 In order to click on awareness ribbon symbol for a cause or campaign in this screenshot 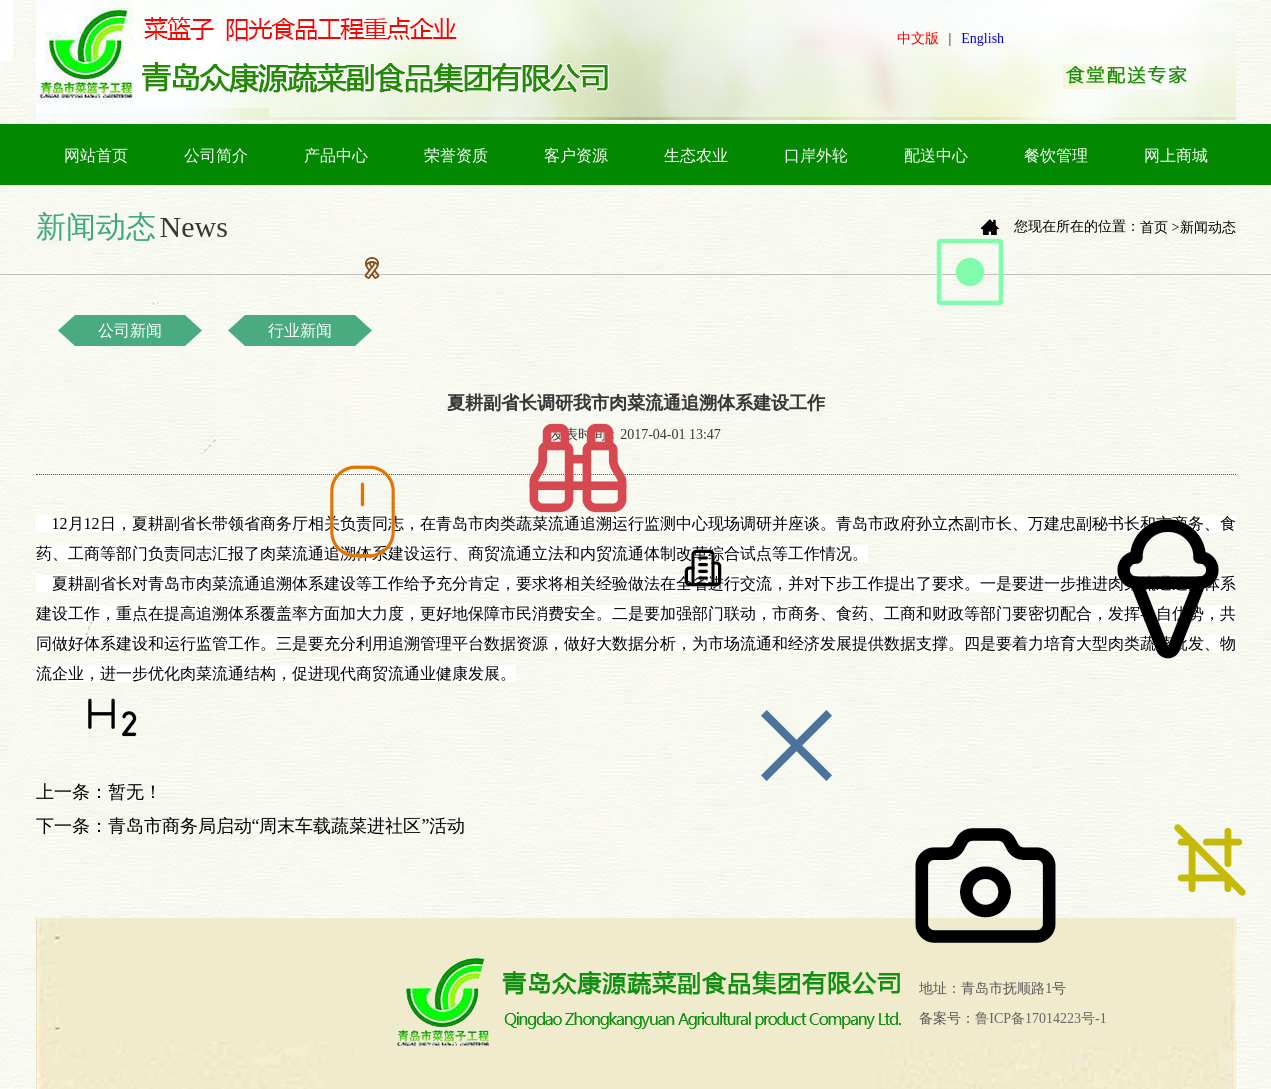, I will do `click(372, 268)`.